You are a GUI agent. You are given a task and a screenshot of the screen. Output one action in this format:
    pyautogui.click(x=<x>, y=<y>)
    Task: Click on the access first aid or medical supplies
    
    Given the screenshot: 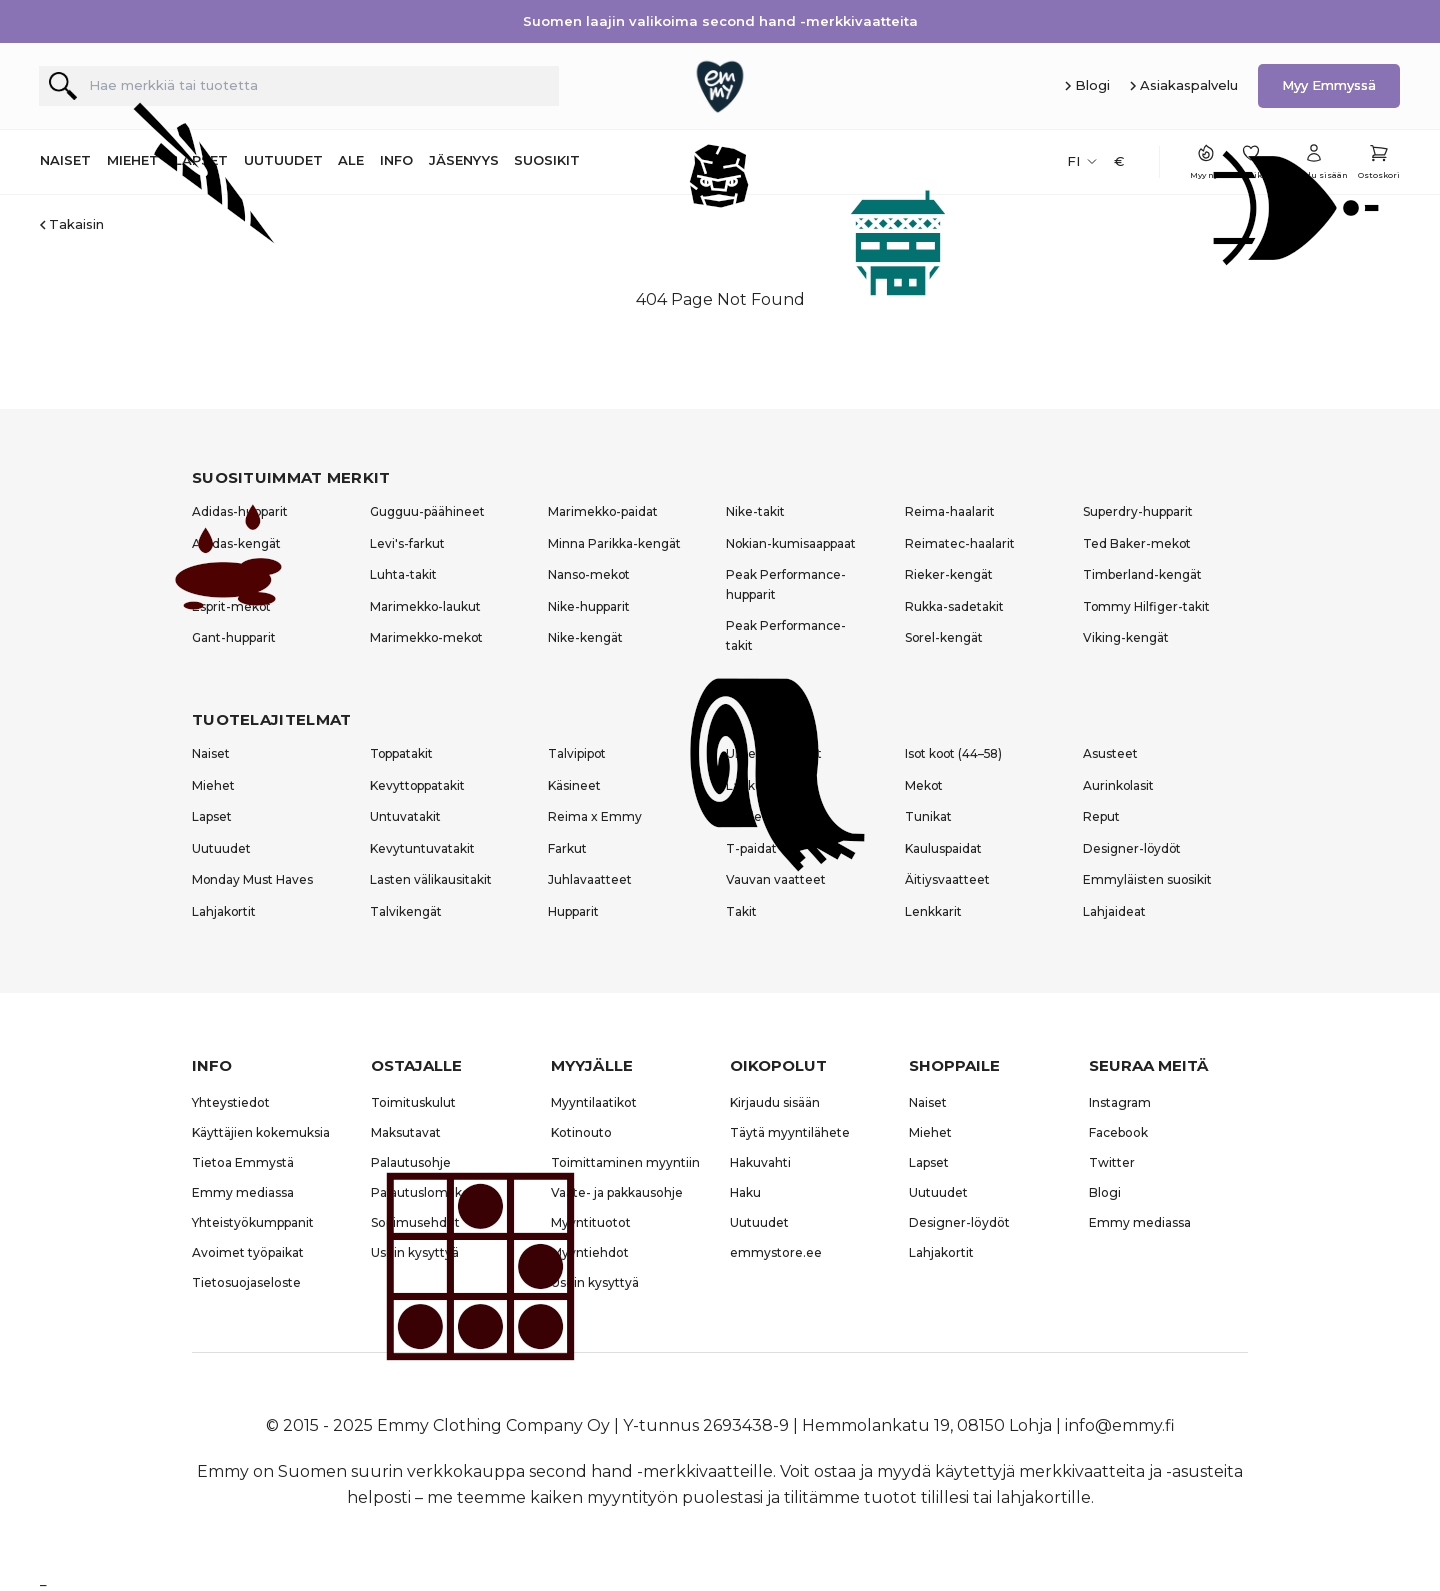 What is the action you would take?
    pyautogui.click(x=771, y=774)
    